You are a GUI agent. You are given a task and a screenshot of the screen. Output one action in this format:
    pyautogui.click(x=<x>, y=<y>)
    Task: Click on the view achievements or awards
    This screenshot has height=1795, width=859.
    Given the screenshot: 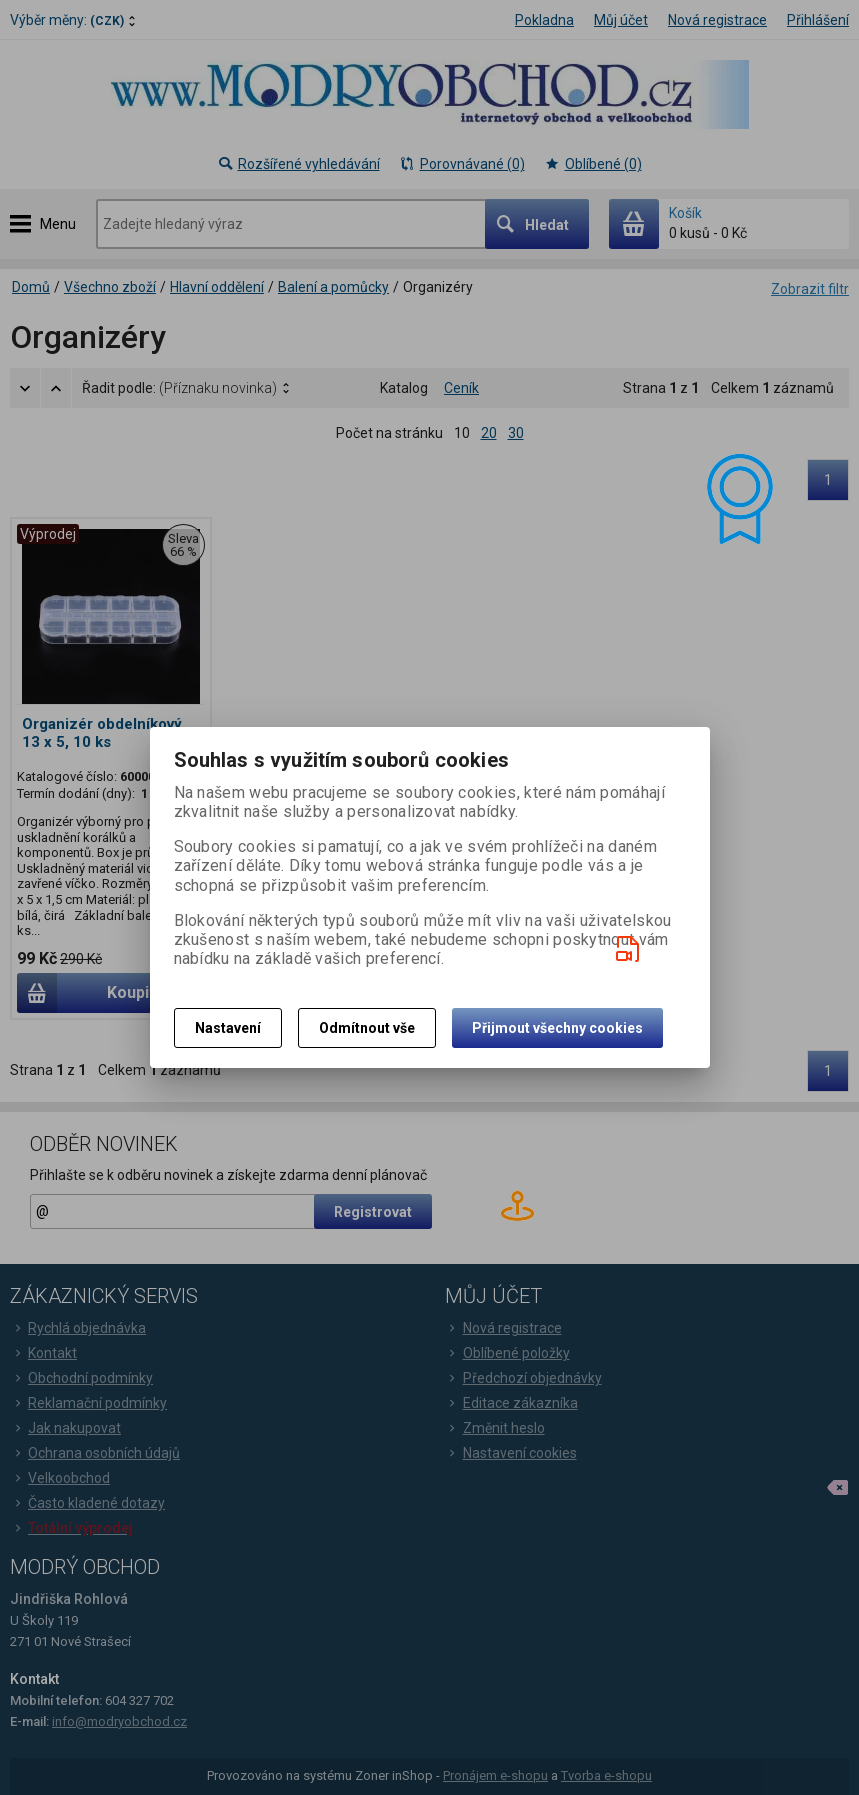 What is the action you would take?
    pyautogui.click(x=740, y=499)
    